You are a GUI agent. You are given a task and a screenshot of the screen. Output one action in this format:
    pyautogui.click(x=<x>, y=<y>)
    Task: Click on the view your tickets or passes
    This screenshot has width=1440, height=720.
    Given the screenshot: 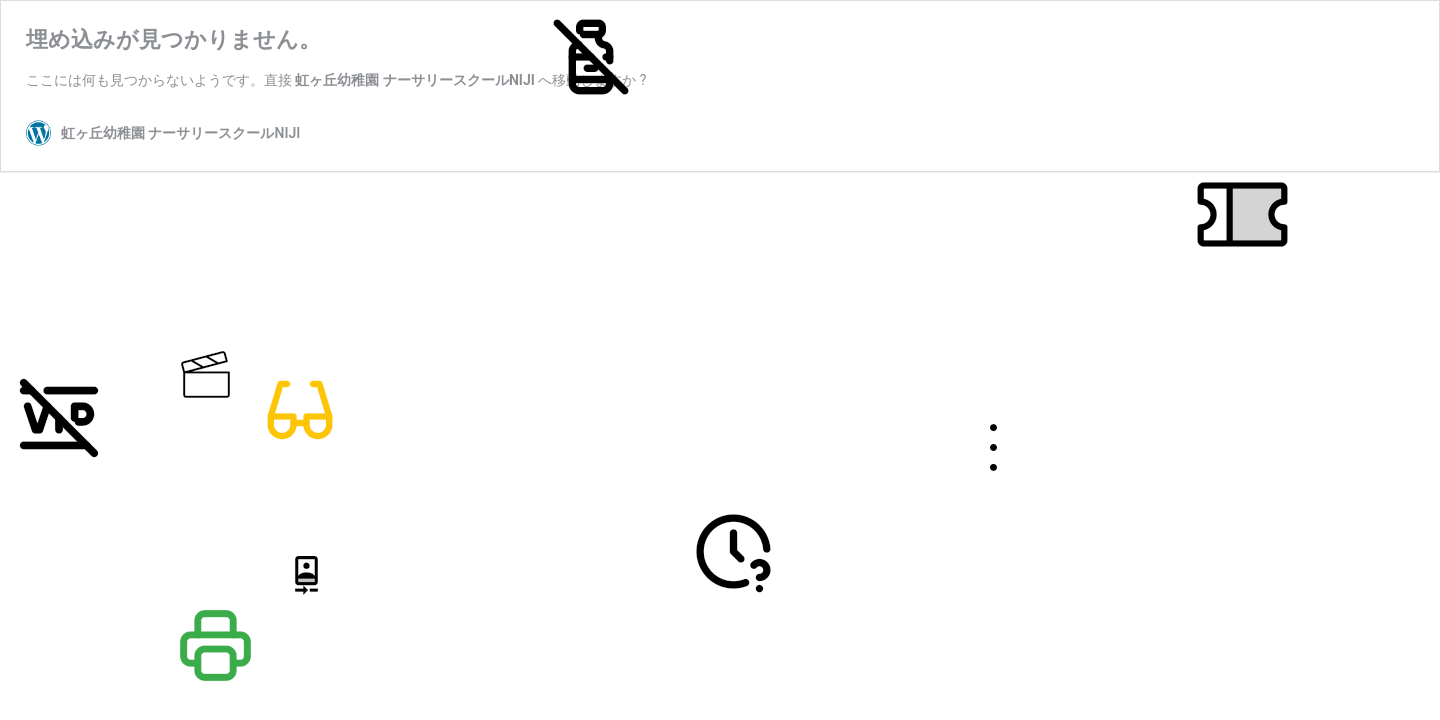 What is the action you would take?
    pyautogui.click(x=1242, y=214)
    